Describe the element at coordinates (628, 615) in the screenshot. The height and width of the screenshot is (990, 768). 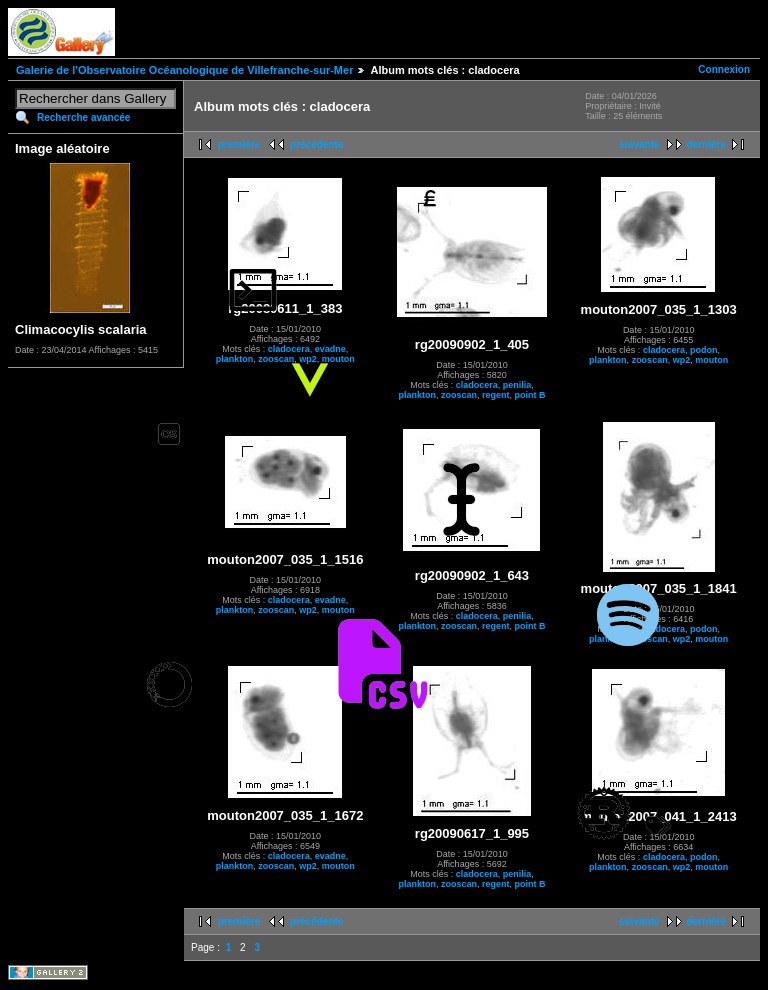
I see `open spotify` at that location.